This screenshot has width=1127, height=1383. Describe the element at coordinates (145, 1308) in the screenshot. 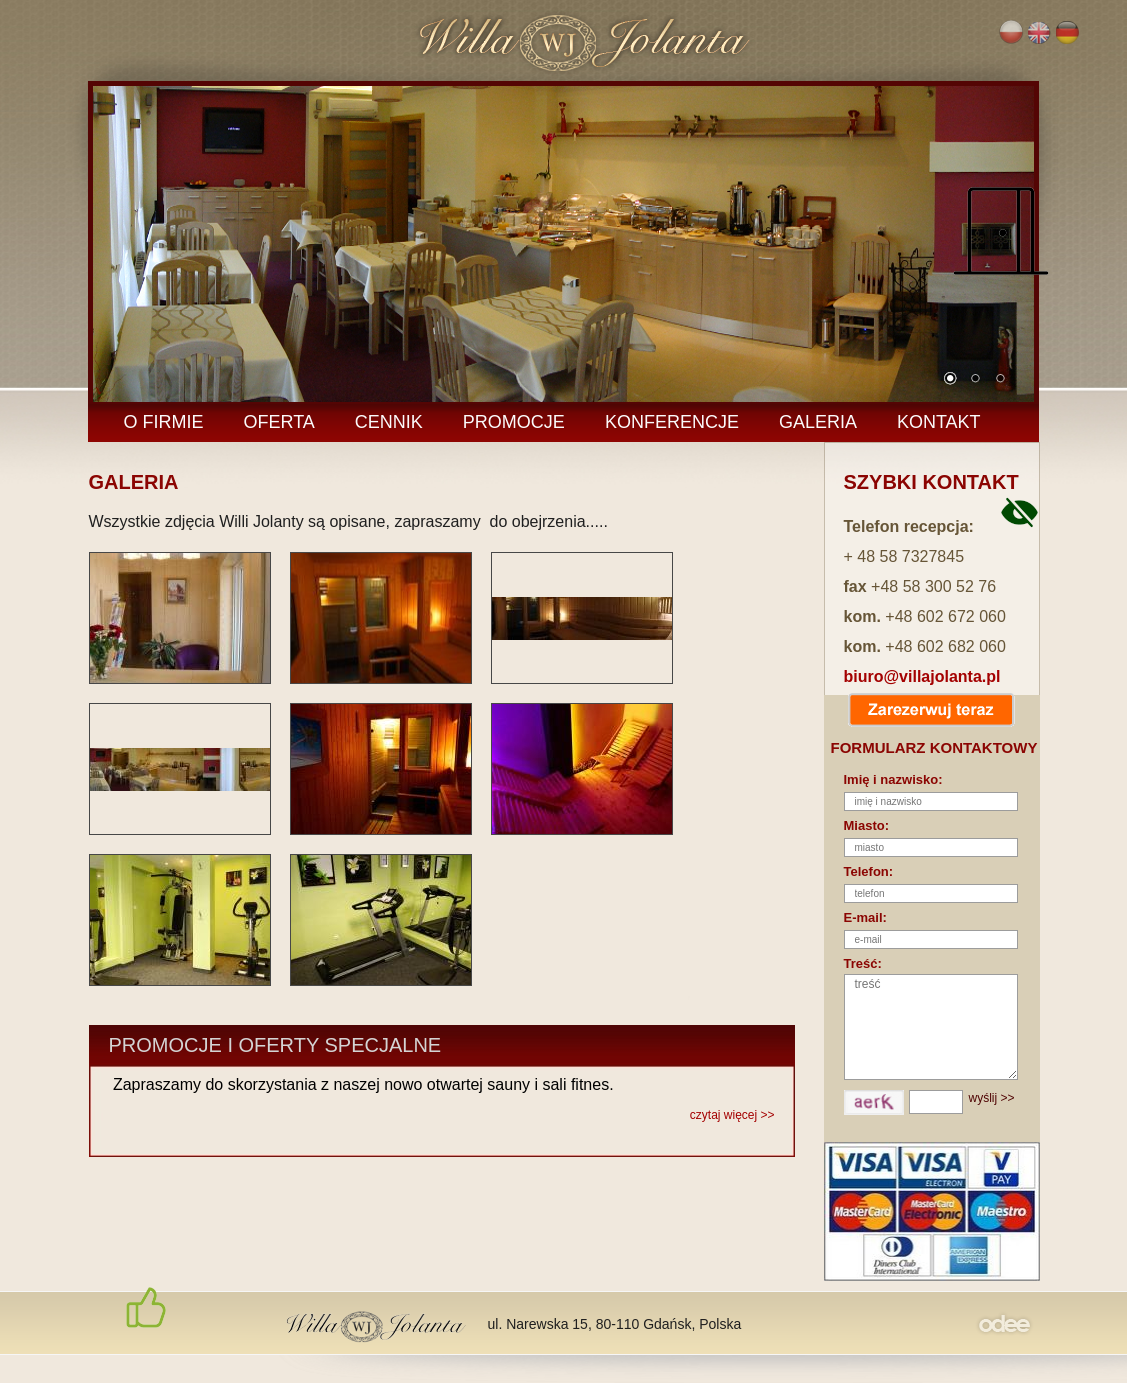

I see `like or upvote content` at that location.